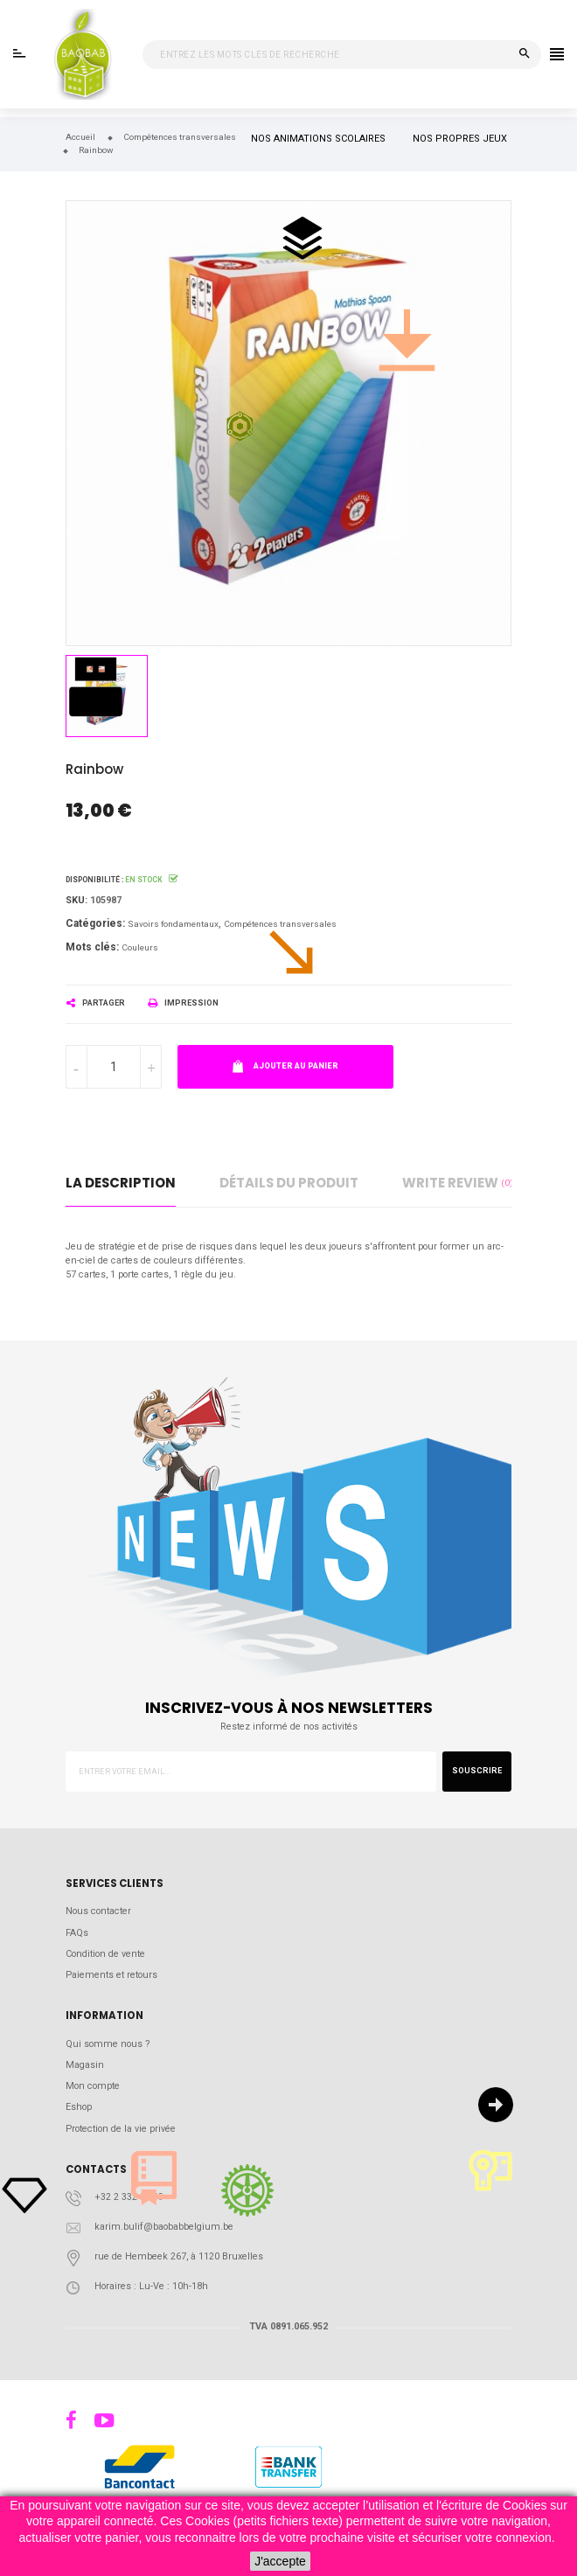 Image resolution: width=577 pixels, height=2576 pixels. Describe the element at coordinates (240, 426) in the screenshot. I see `open Nginx Proxy Manager dashboard` at that location.